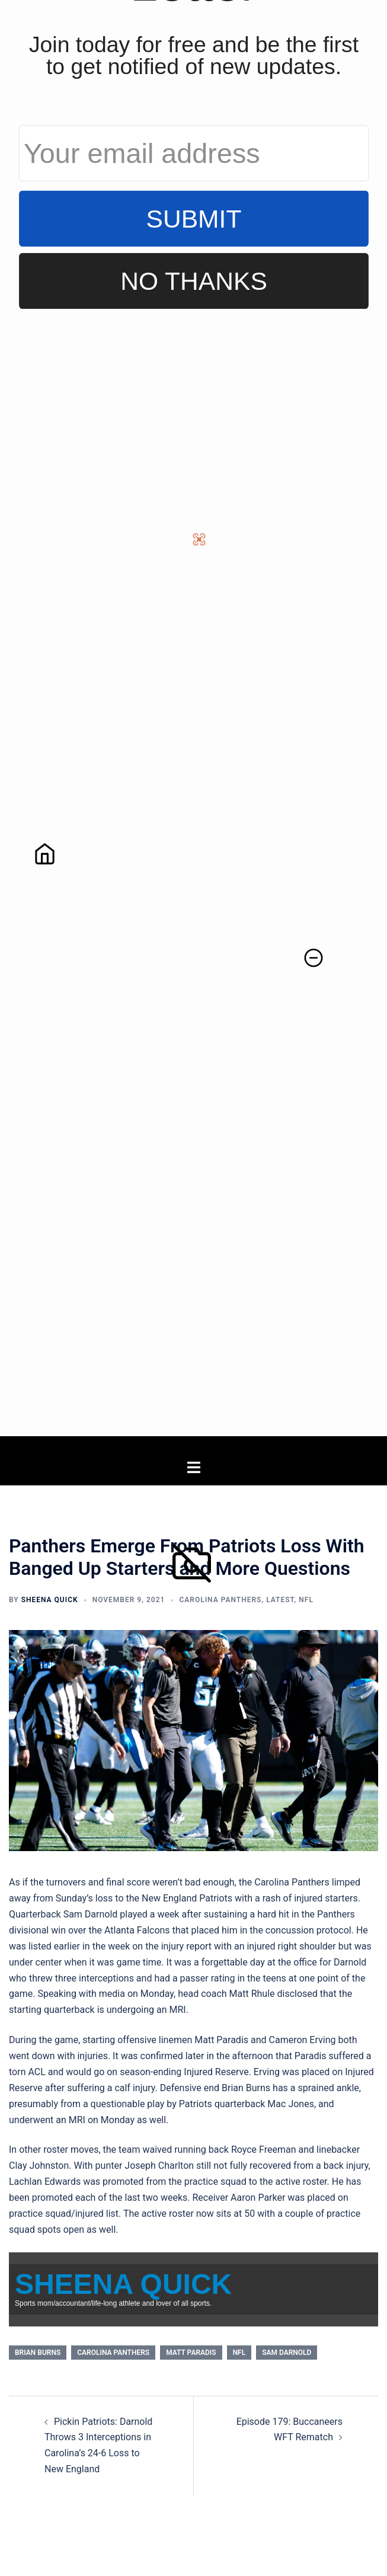 This screenshot has width=387, height=2576. I want to click on remove an item from a list or collection, so click(314, 958).